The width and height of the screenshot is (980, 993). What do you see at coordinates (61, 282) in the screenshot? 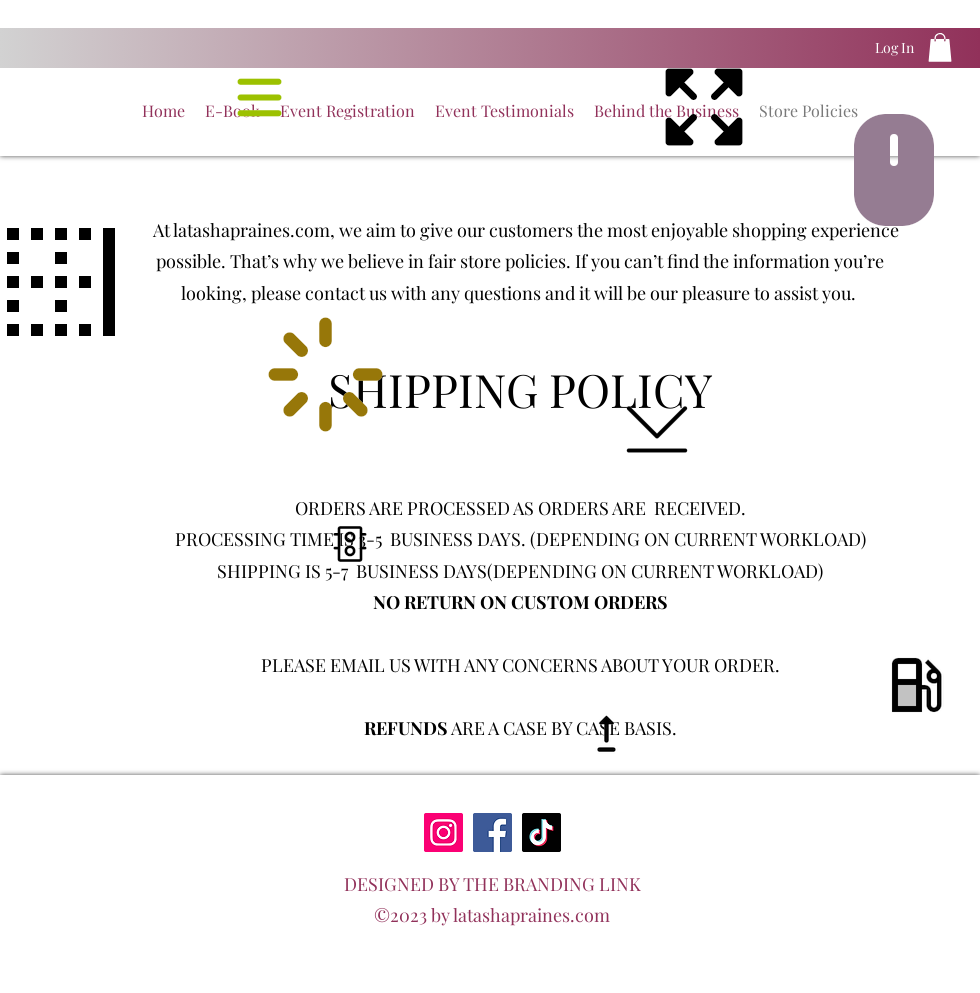
I see `apply border to the right side of a cell or element` at bounding box center [61, 282].